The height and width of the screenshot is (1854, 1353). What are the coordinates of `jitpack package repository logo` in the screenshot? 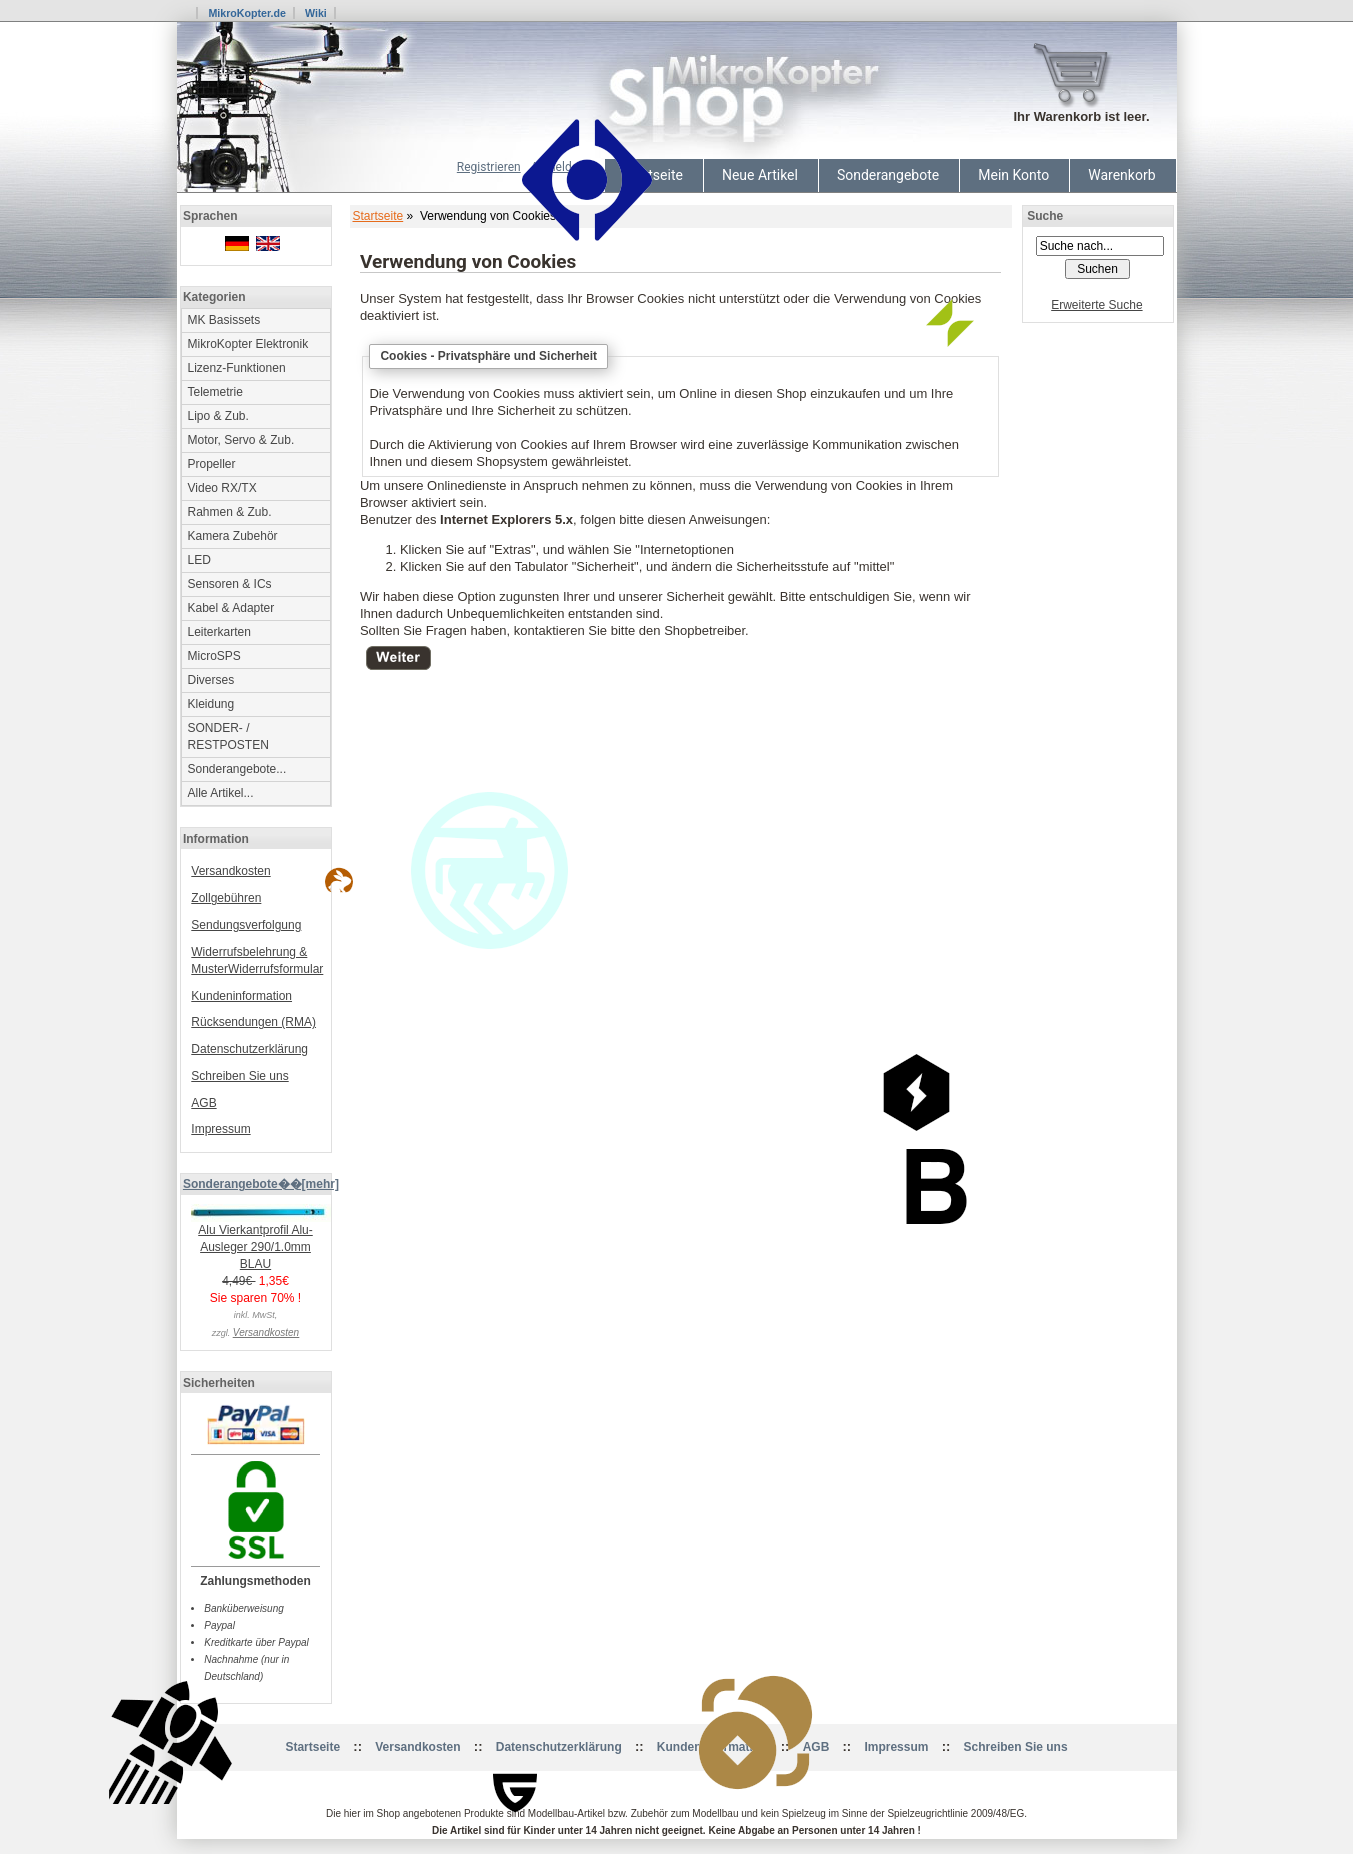 It's located at (170, 1742).